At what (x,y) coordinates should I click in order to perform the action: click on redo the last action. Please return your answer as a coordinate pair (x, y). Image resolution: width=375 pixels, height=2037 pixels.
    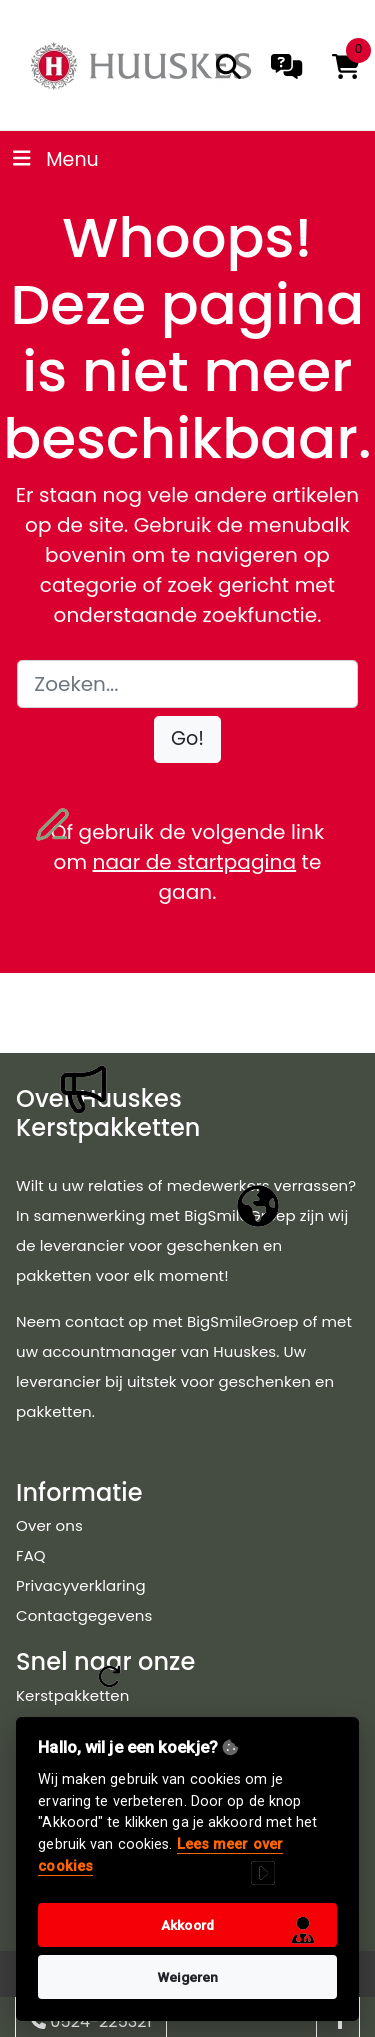
    Looking at the image, I should click on (109, 1676).